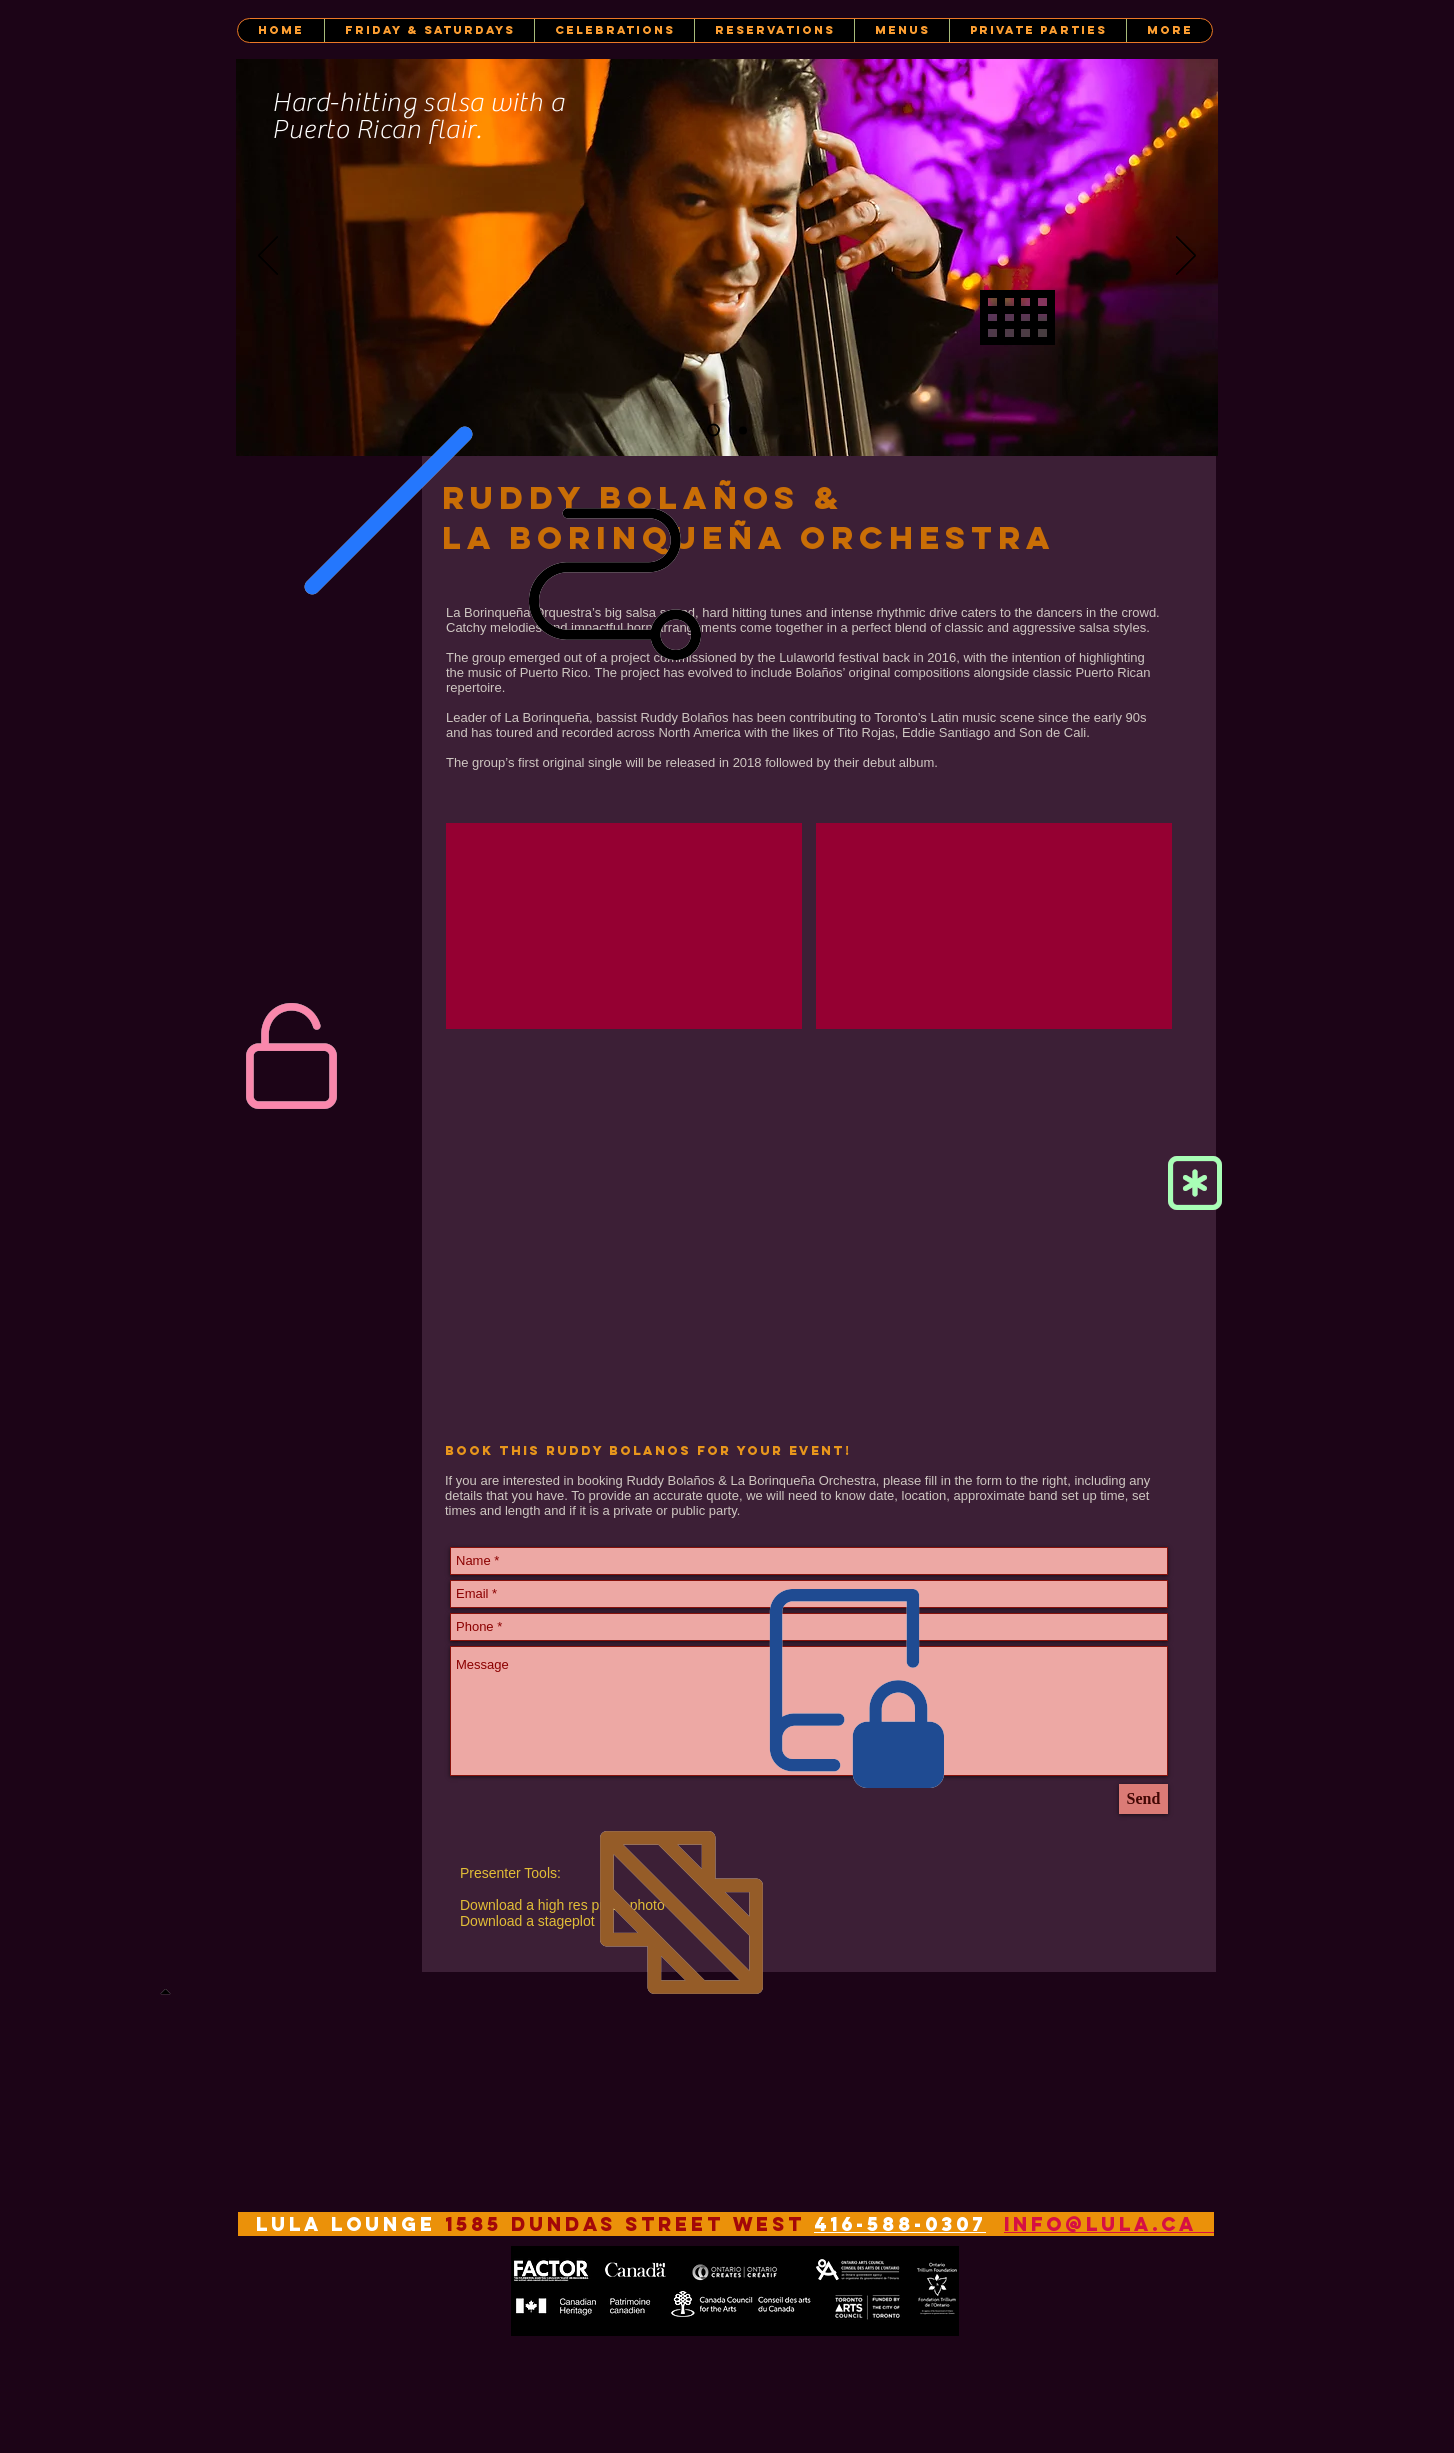  I want to click on indicates a disabled or unavailable feature, so click(388, 510).